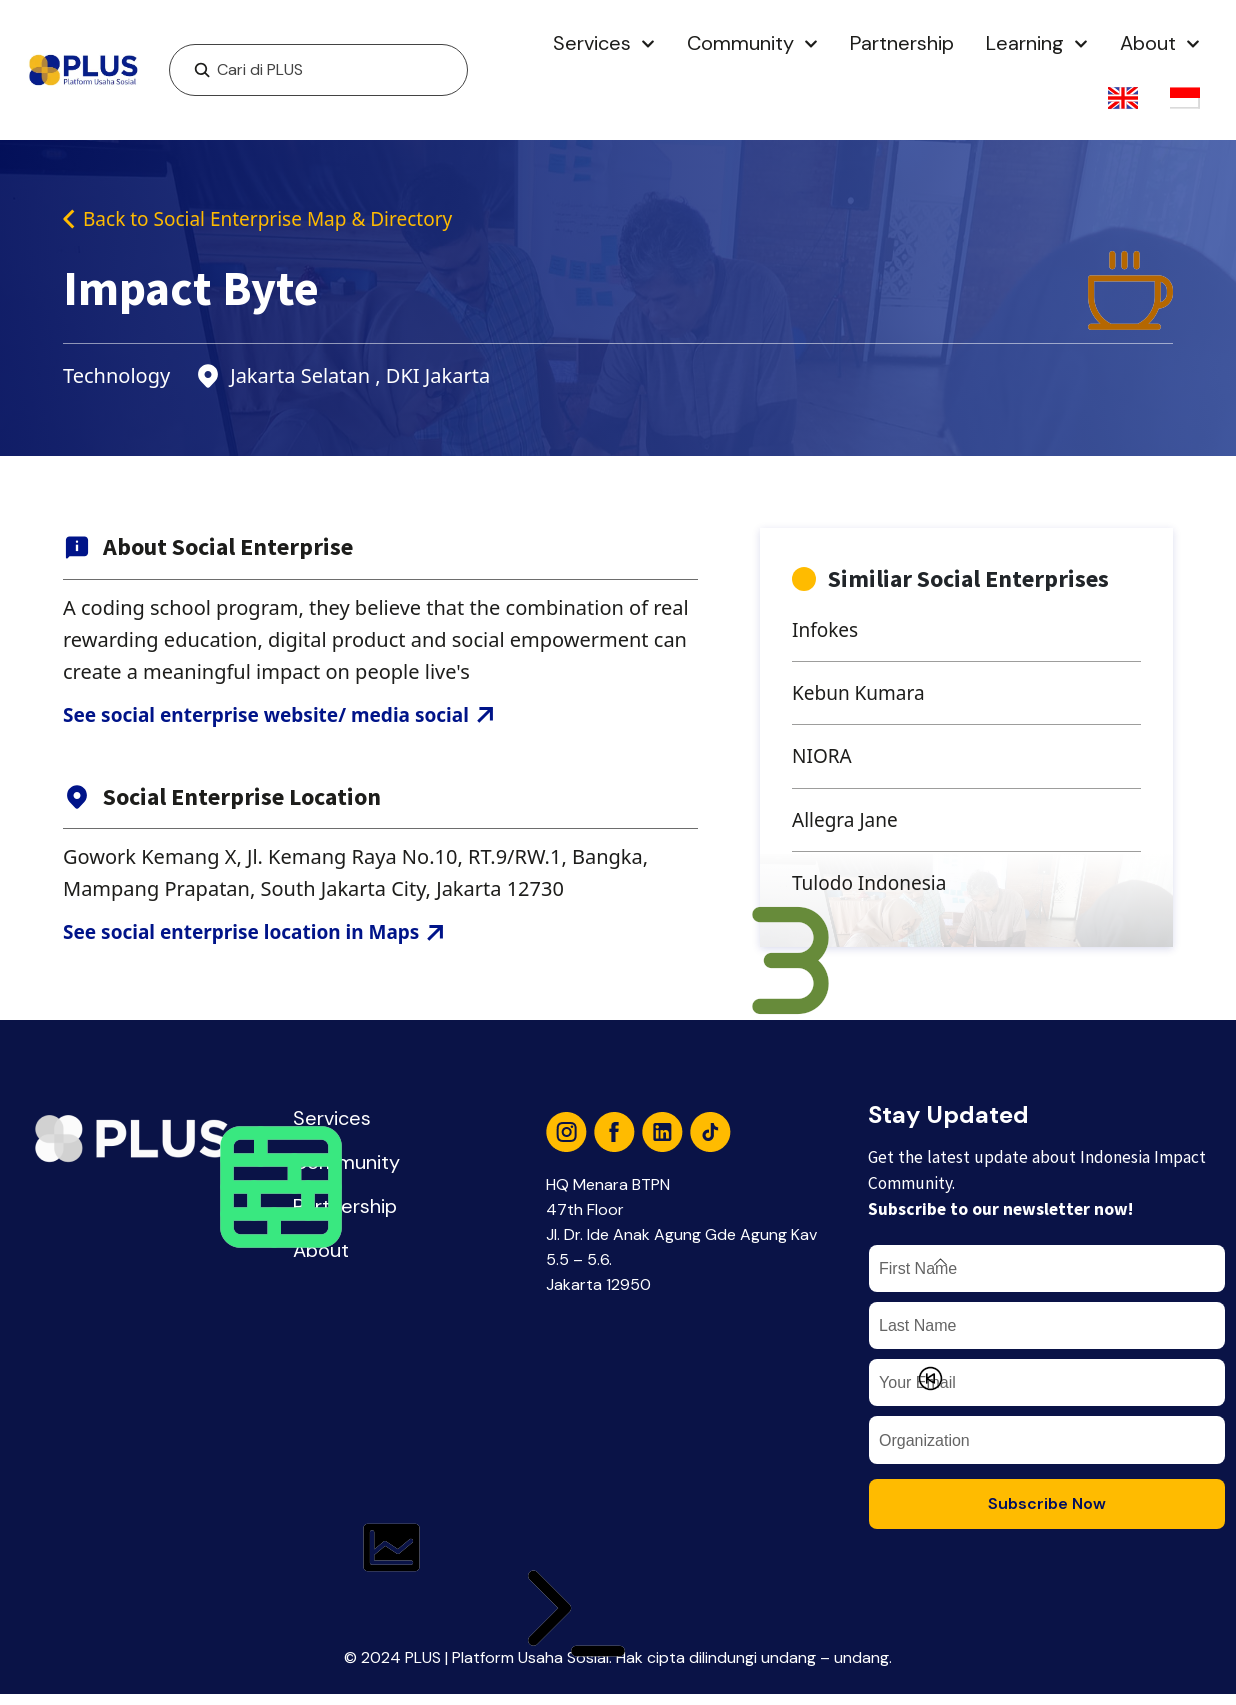 This screenshot has height=1705, width=1236. Describe the element at coordinates (790, 960) in the screenshot. I see `indicates the number 3 in a list or count` at that location.